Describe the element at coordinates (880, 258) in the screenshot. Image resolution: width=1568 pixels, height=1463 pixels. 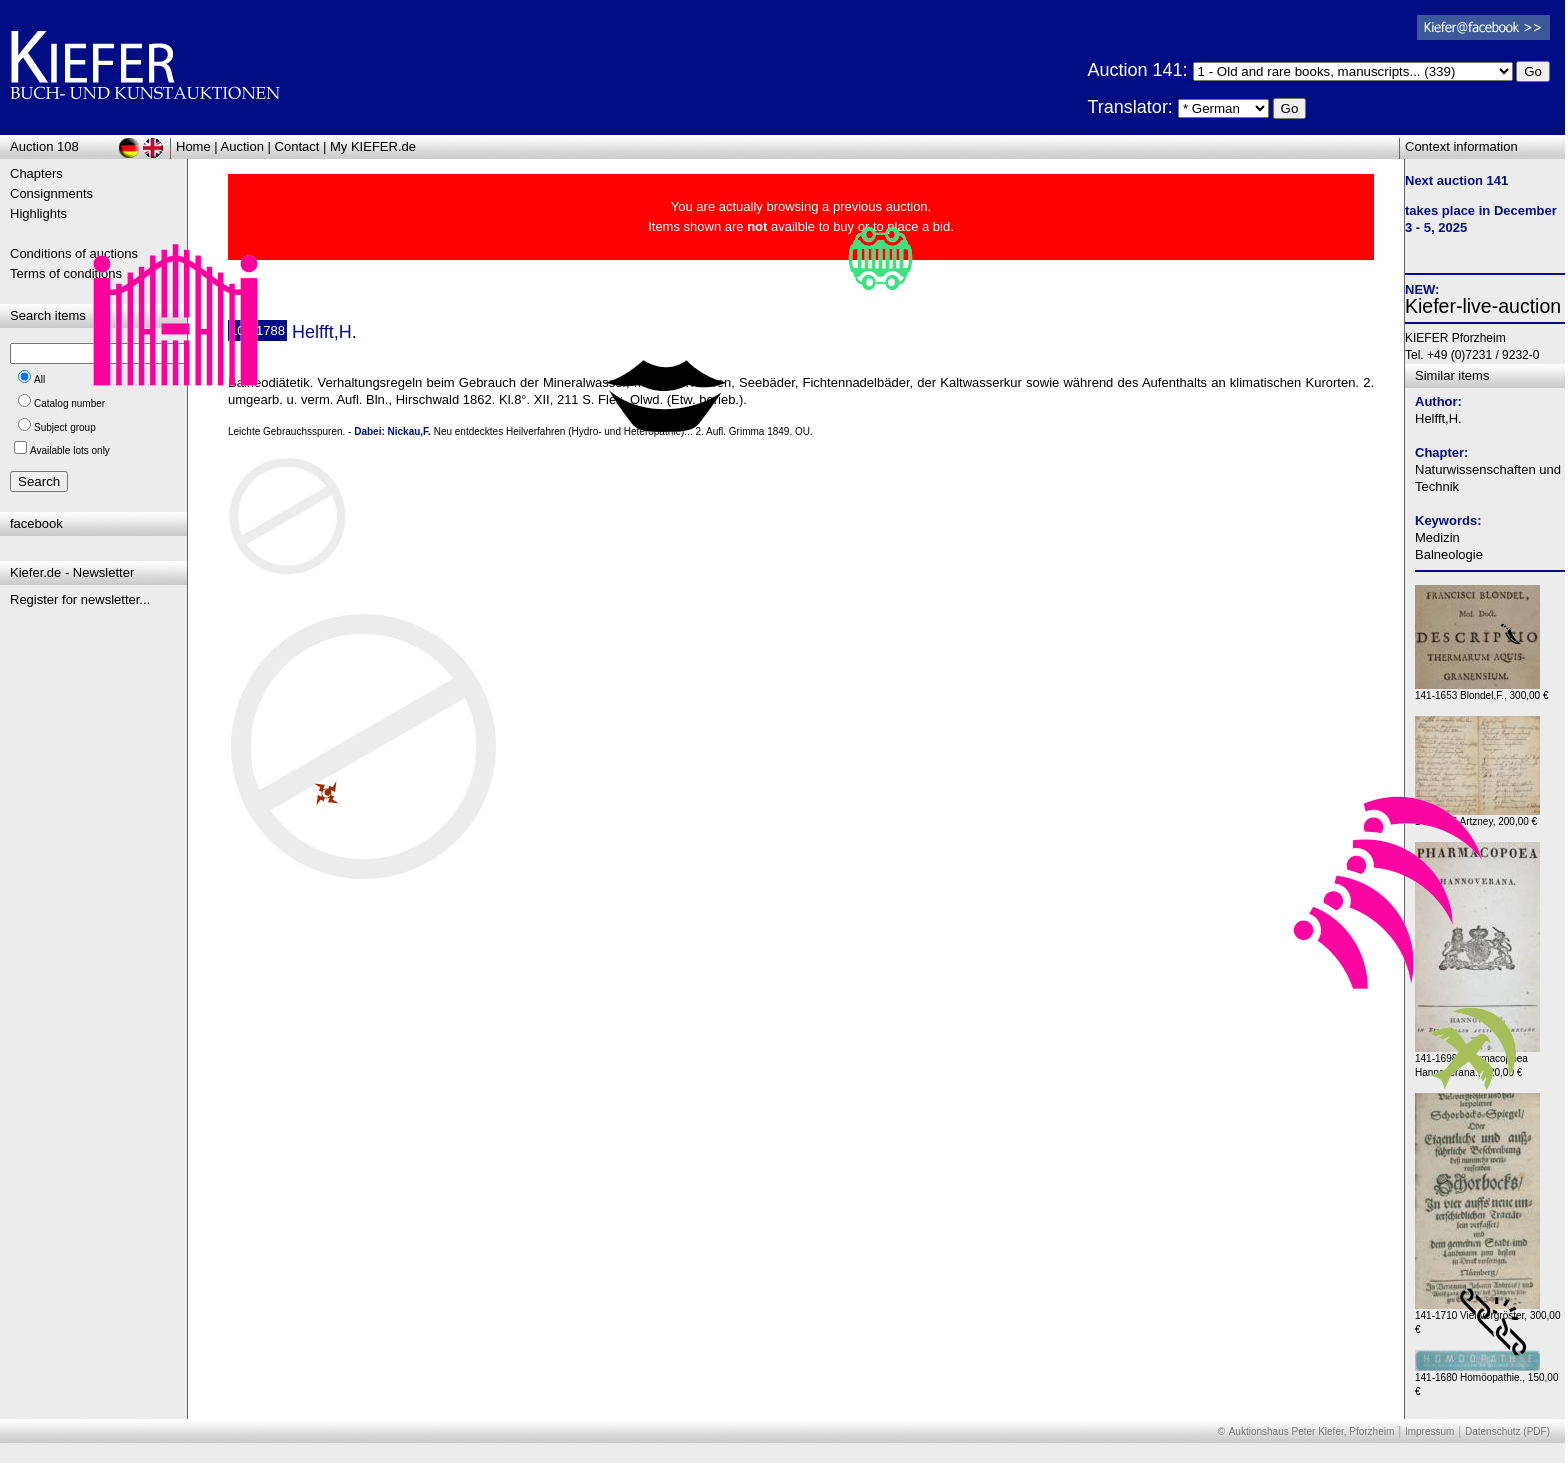
I see `transport or logistics game item` at that location.